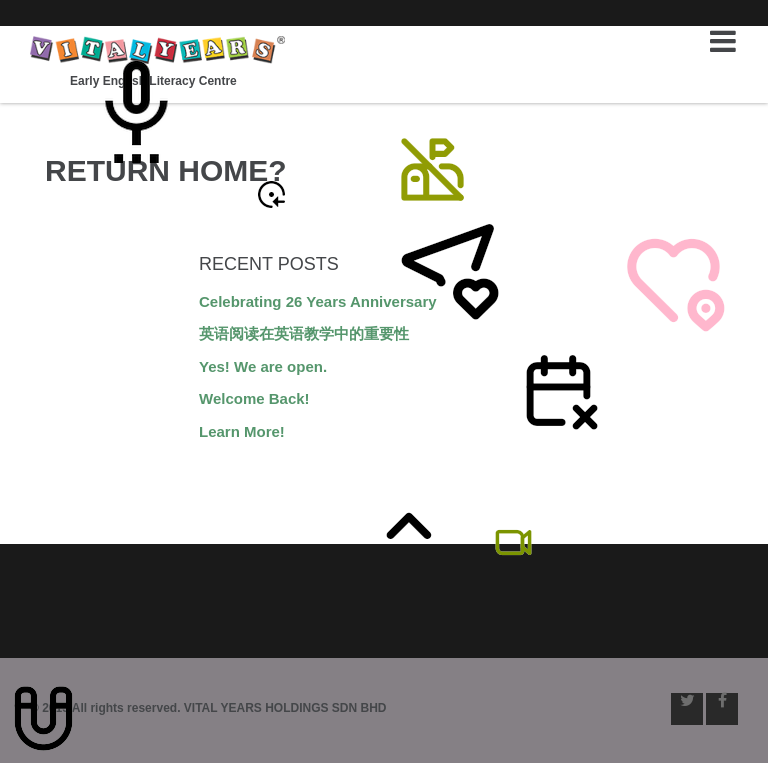 This screenshot has width=768, height=763. I want to click on save location to favorites, so click(448, 269).